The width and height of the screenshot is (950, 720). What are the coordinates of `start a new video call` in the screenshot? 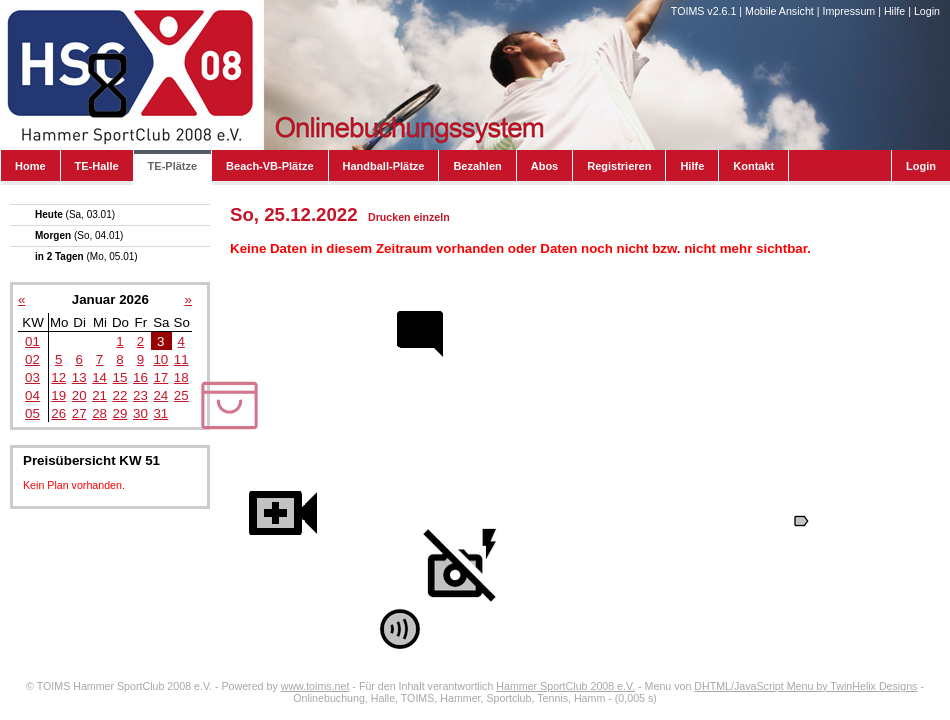 It's located at (283, 513).